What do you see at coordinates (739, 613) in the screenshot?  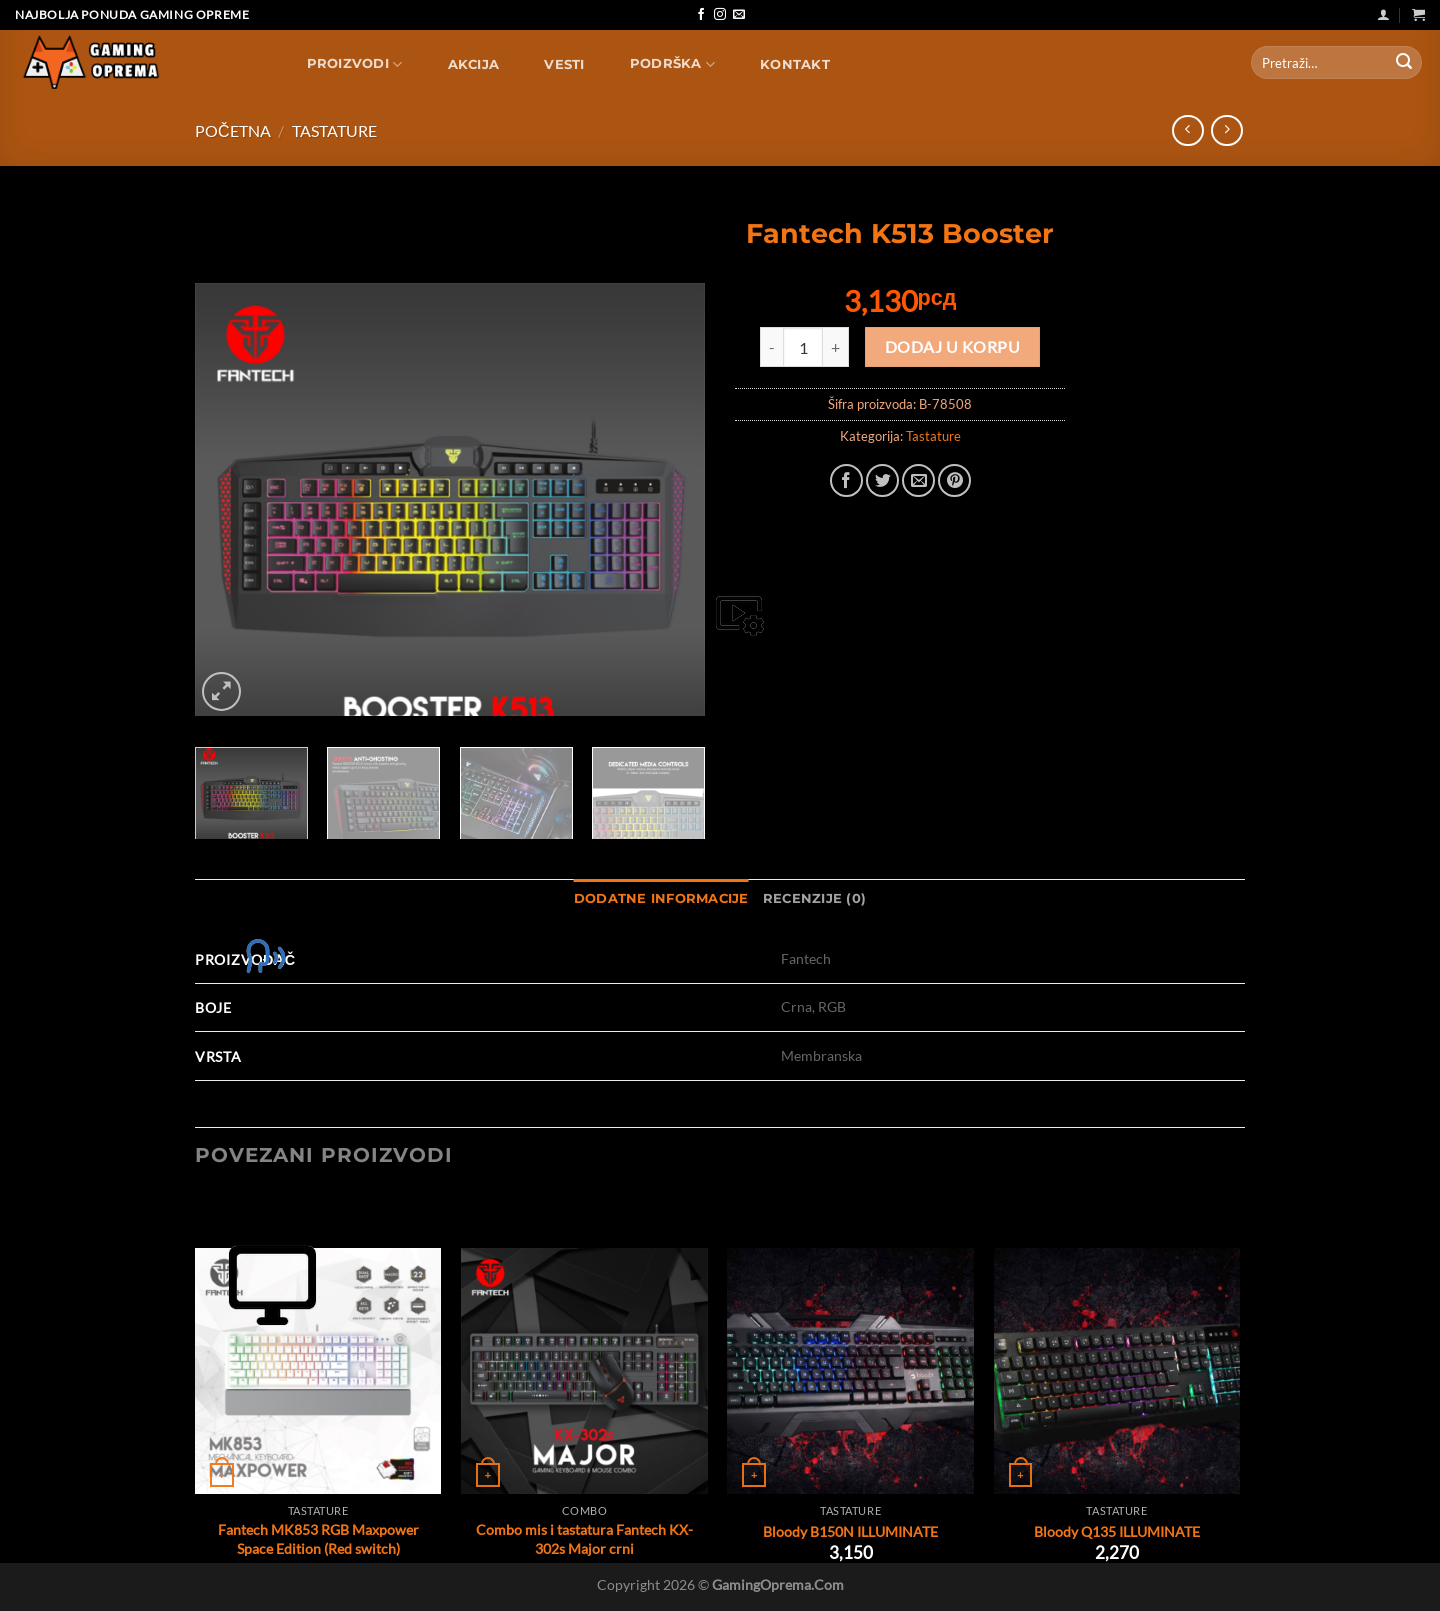 I see `adjust video playback settings` at bounding box center [739, 613].